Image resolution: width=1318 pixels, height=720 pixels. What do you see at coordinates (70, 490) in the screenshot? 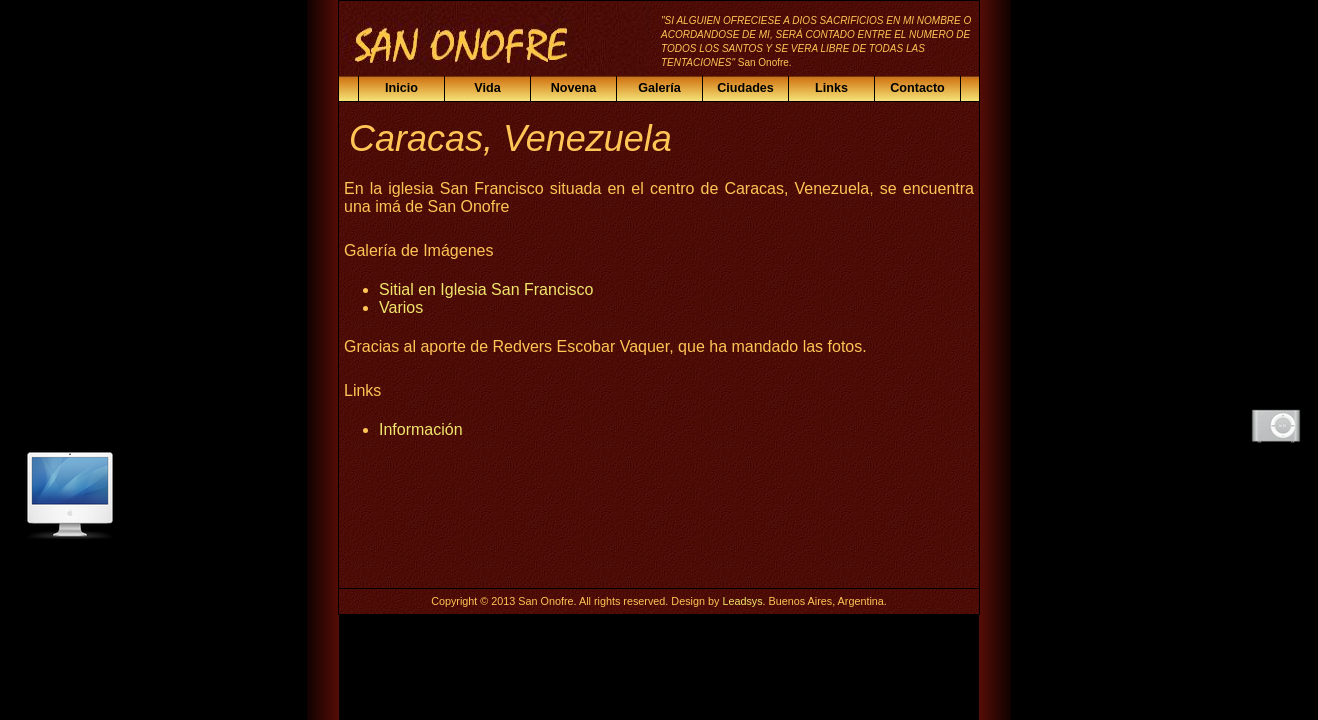
I see `represents an iMac desktop computer` at bounding box center [70, 490].